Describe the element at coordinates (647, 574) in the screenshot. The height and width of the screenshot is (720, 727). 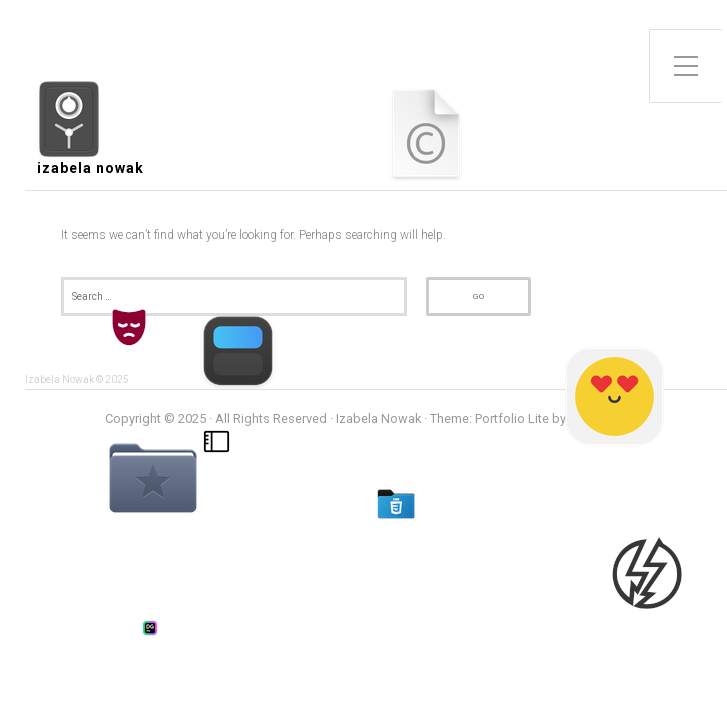
I see `access thunderbolt port settings` at that location.